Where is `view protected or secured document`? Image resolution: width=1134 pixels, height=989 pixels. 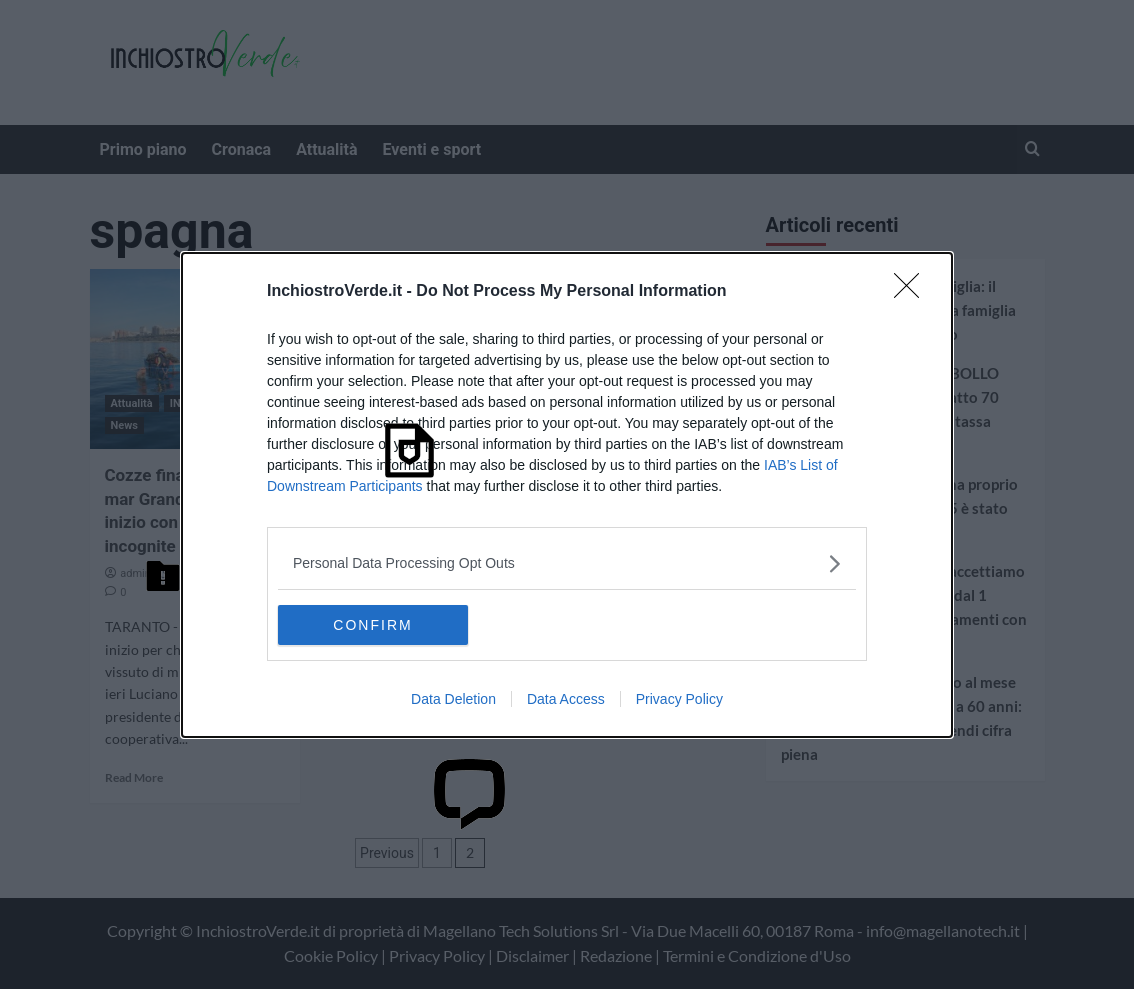
view protected or secured document is located at coordinates (409, 450).